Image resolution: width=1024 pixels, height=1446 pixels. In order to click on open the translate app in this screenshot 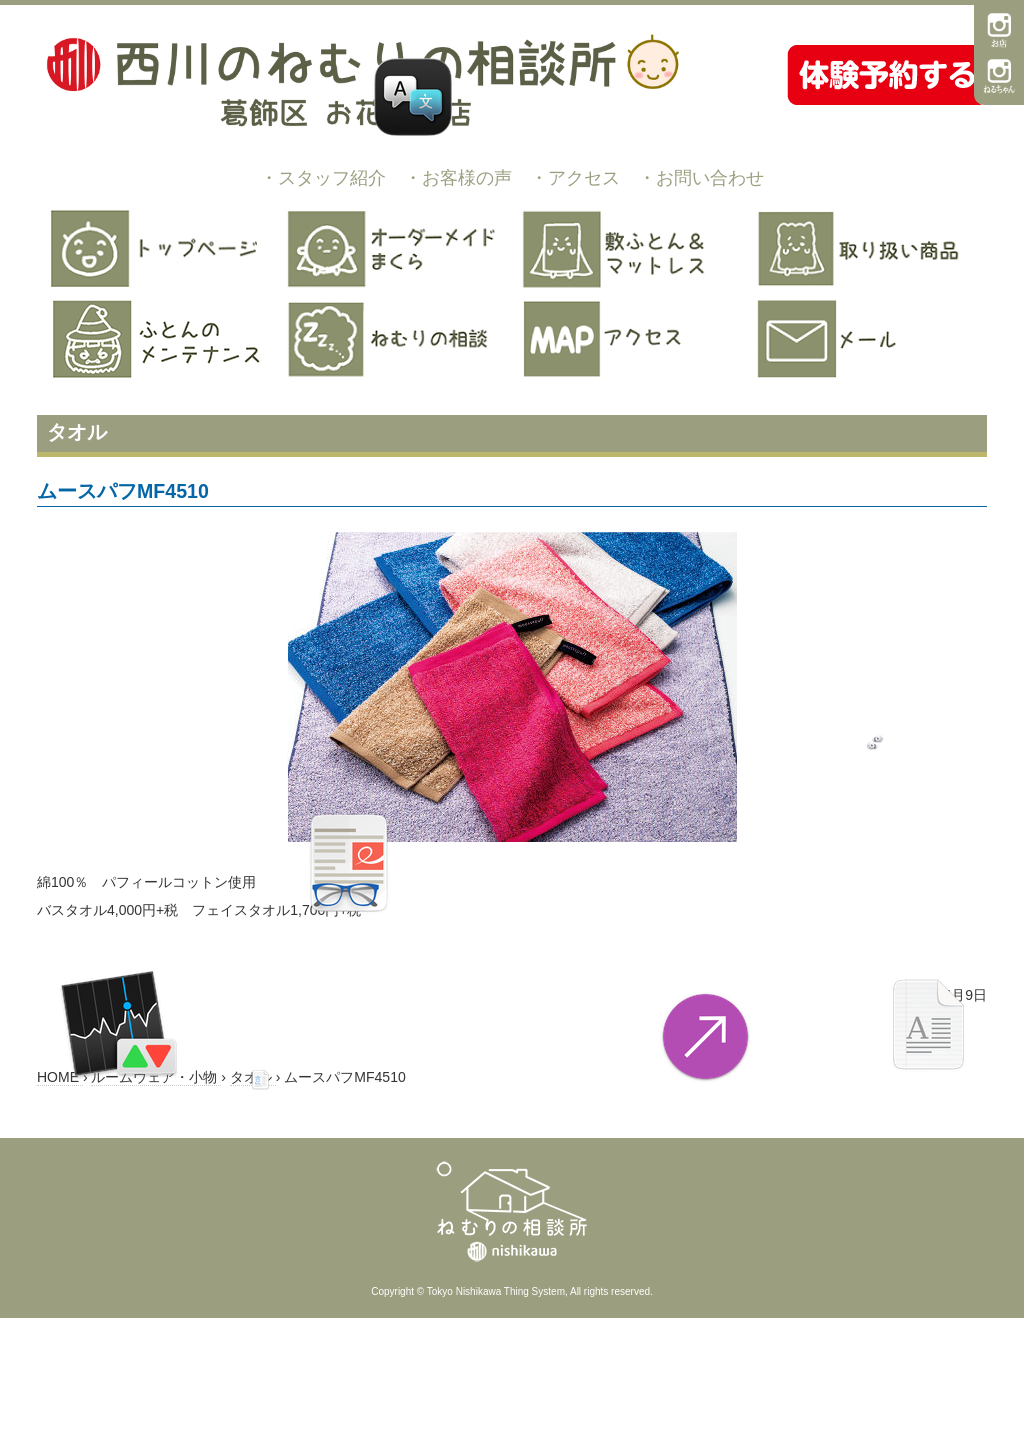, I will do `click(413, 97)`.